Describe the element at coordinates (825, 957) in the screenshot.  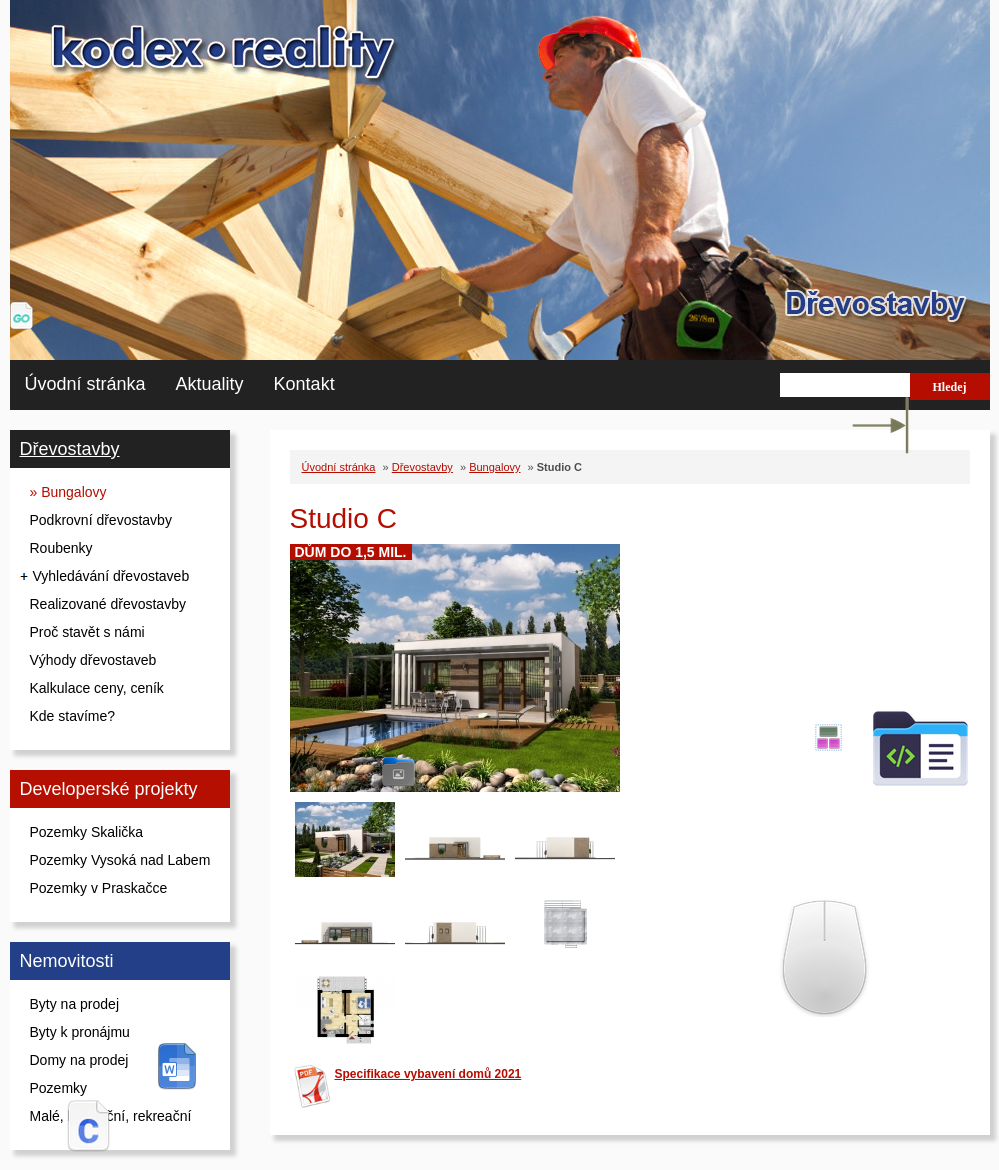
I see `mouse input device settings` at that location.